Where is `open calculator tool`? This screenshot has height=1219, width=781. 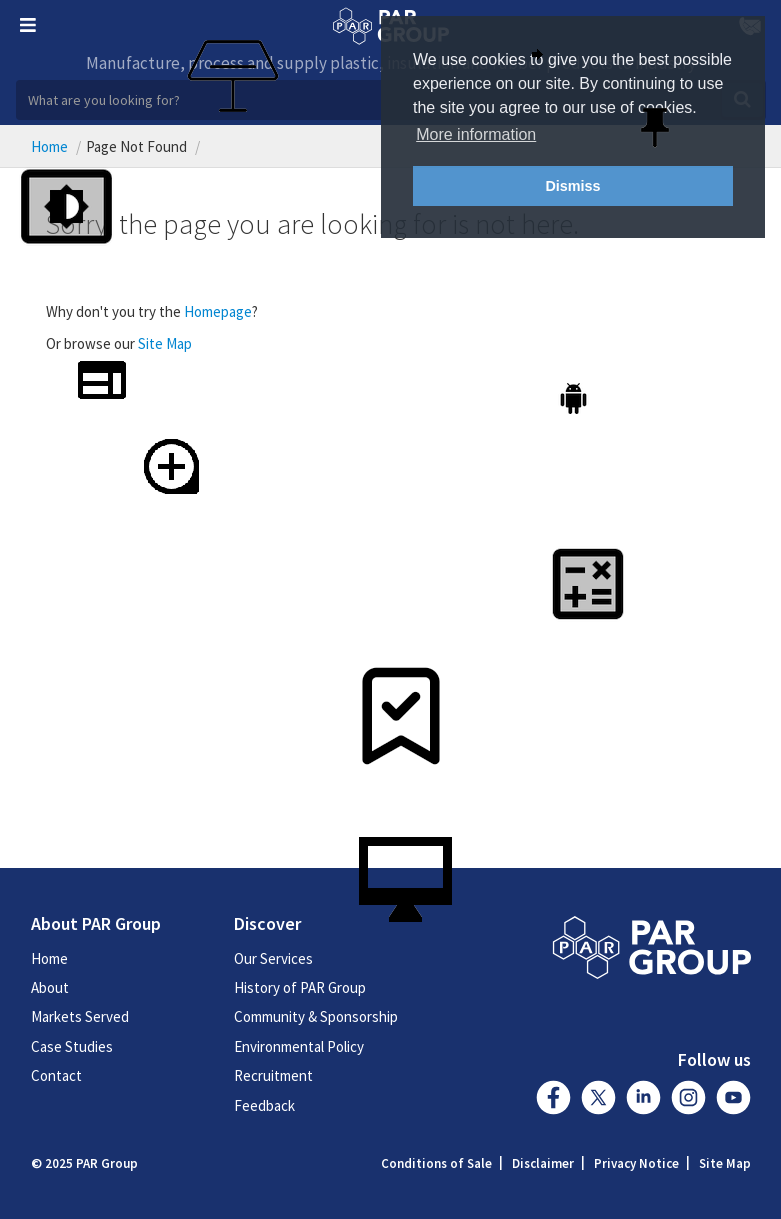 open calculator tool is located at coordinates (588, 584).